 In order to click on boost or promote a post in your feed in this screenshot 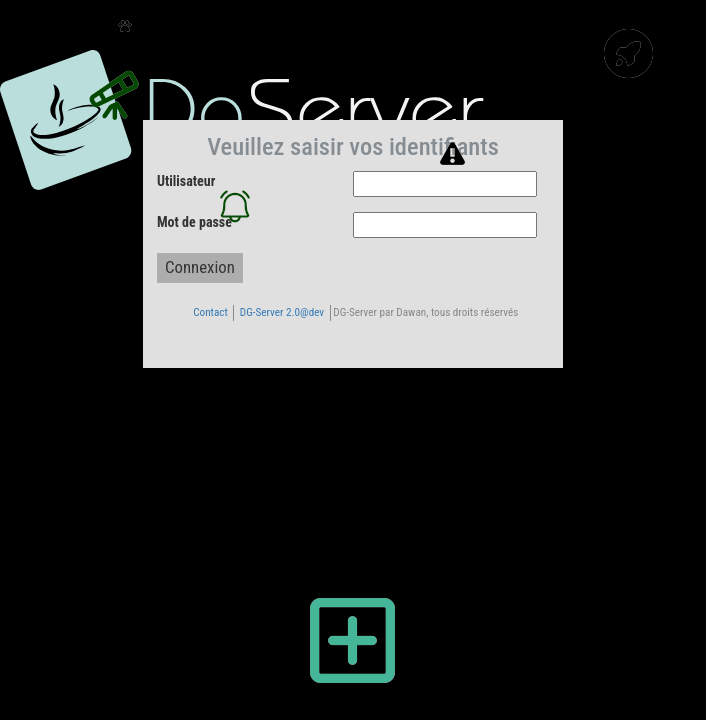, I will do `click(628, 53)`.